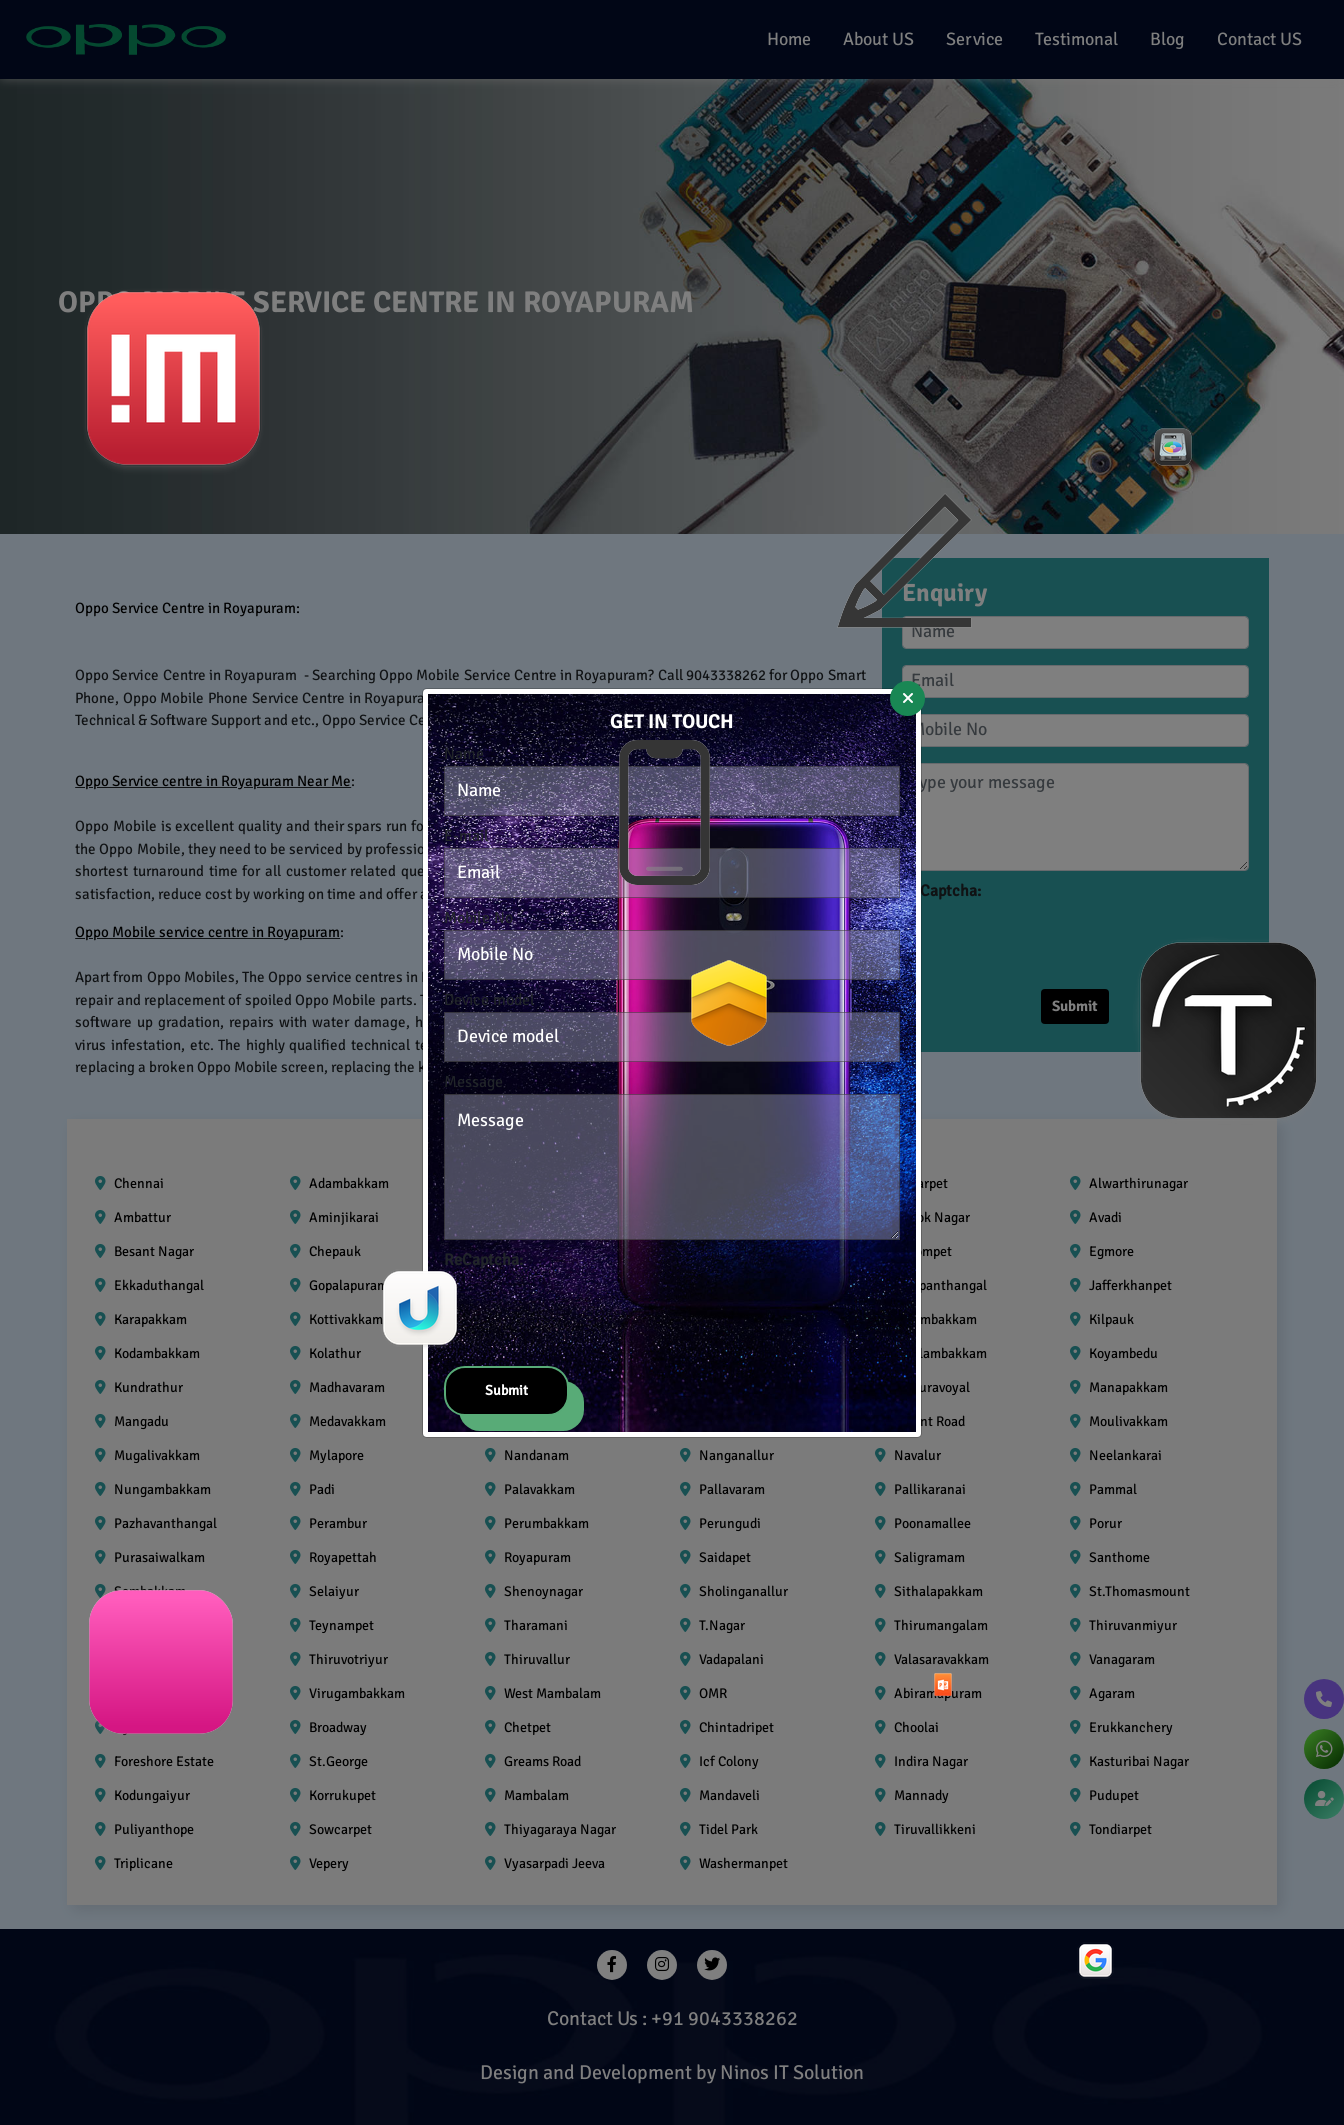 Image resolution: width=1344 pixels, height=2125 pixels. Describe the element at coordinates (729, 1003) in the screenshot. I see `open windows security or protection settings` at that location.